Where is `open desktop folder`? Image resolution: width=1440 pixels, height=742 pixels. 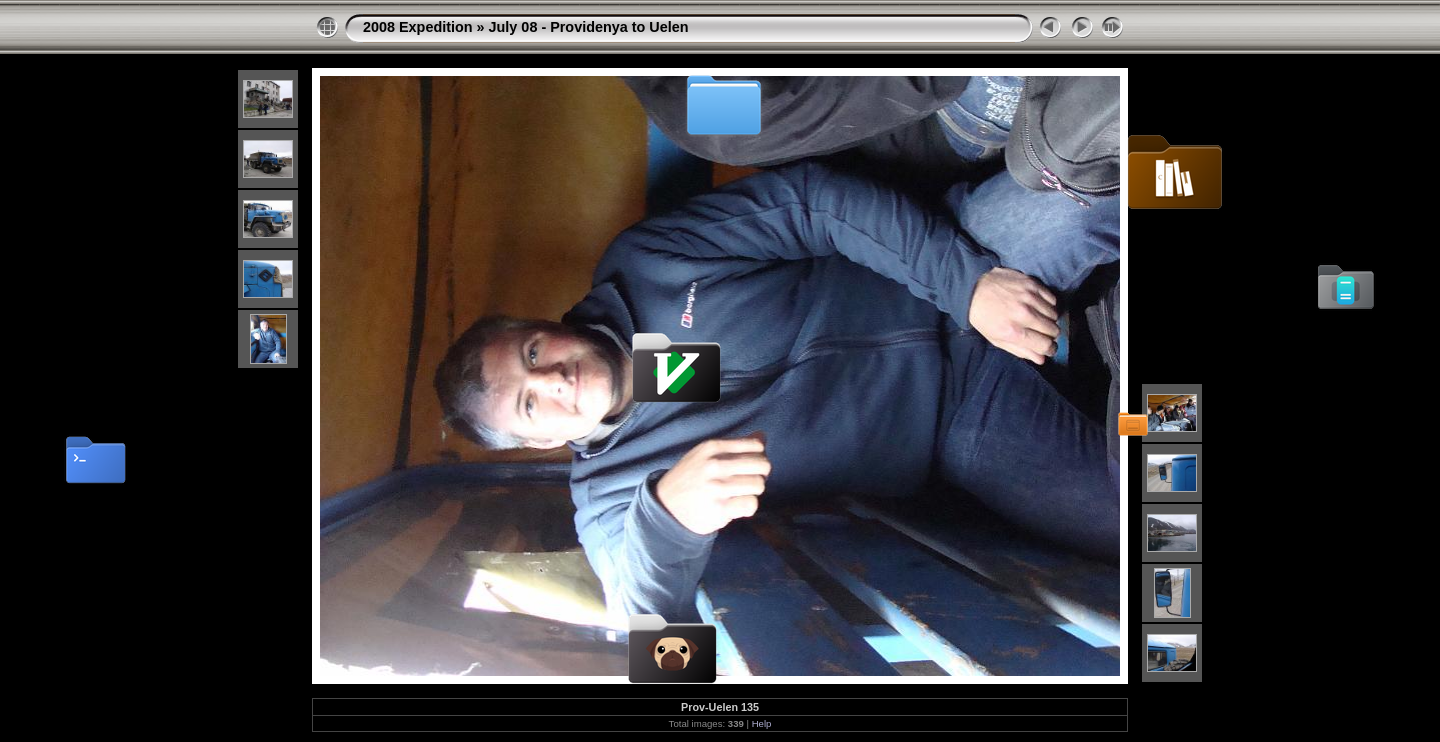
open desktop folder is located at coordinates (1133, 424).